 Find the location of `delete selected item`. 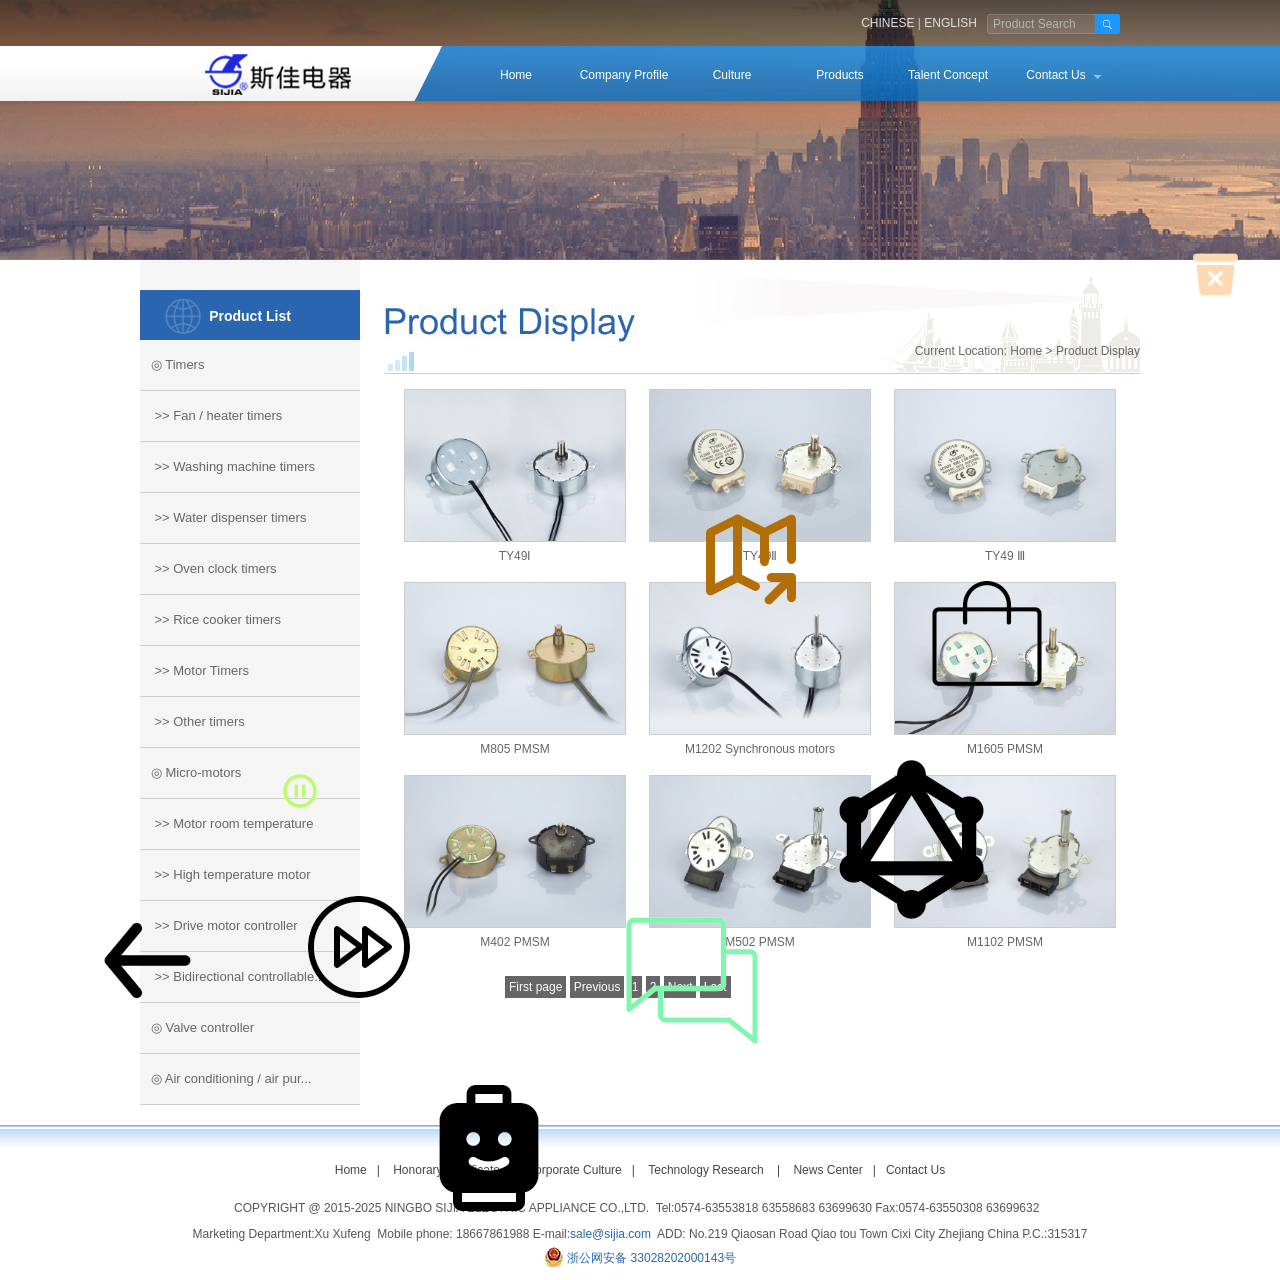

delete selected item is located at coordinates (1215, 274).